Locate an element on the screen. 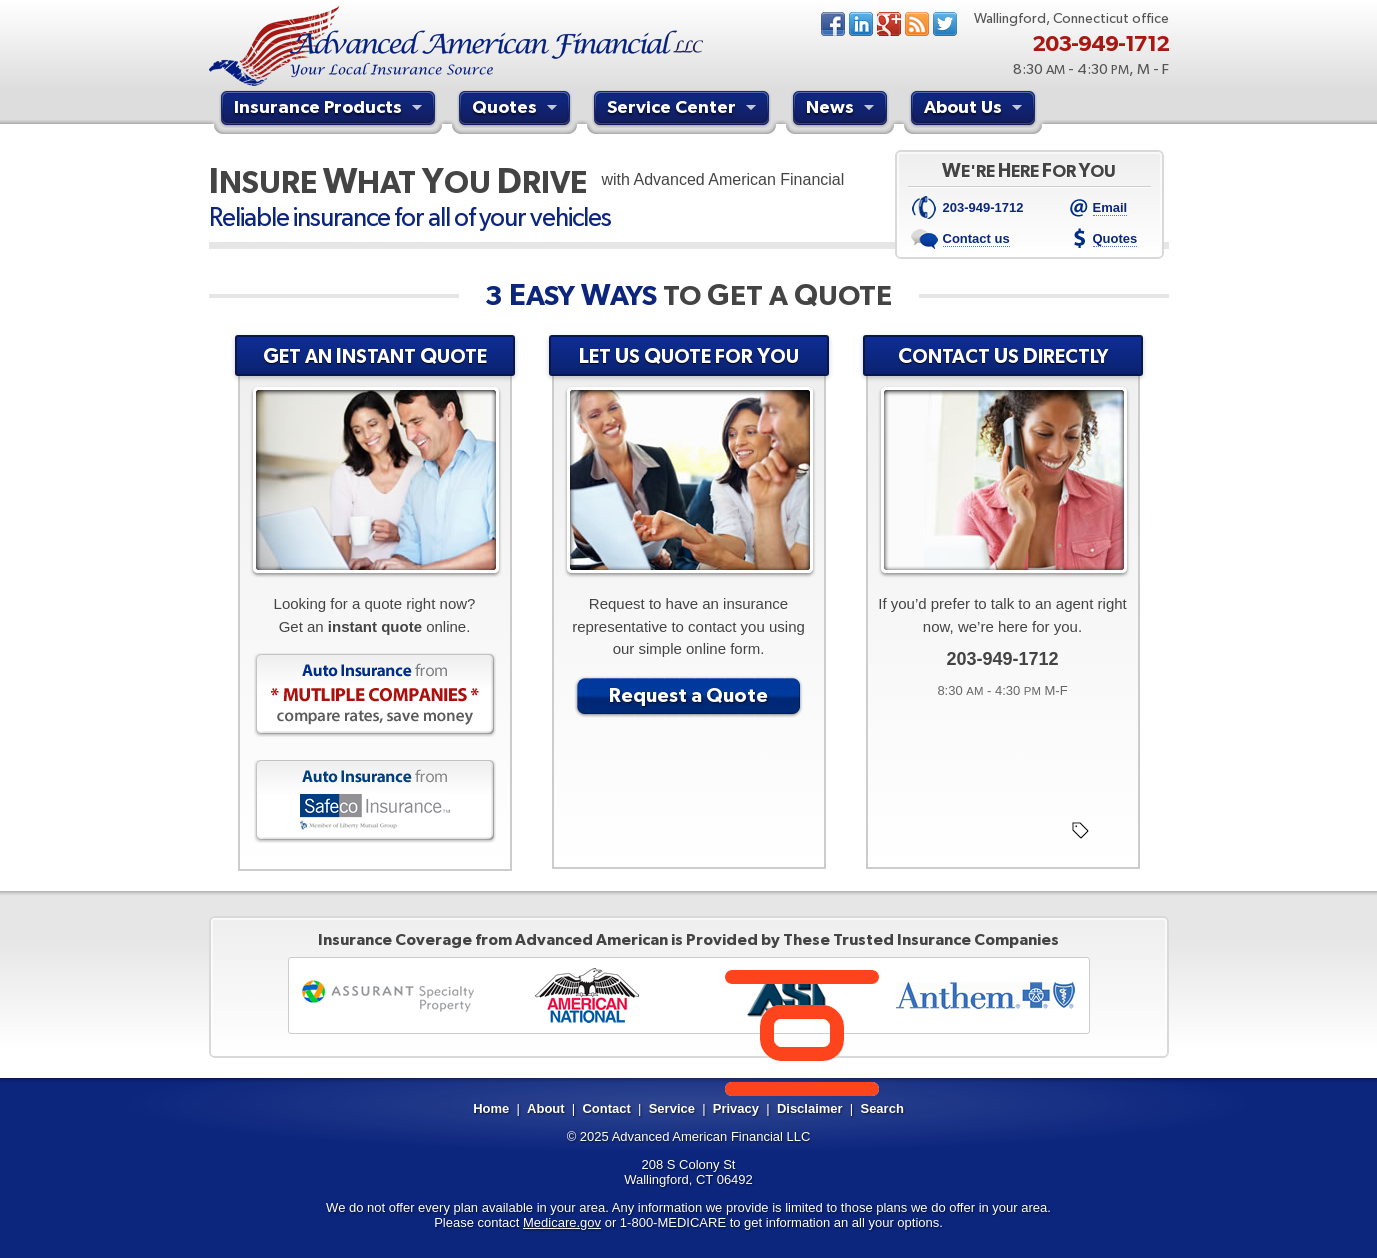  distribute vertical space evenly around selected elements is located at coordinates (802, 1033).